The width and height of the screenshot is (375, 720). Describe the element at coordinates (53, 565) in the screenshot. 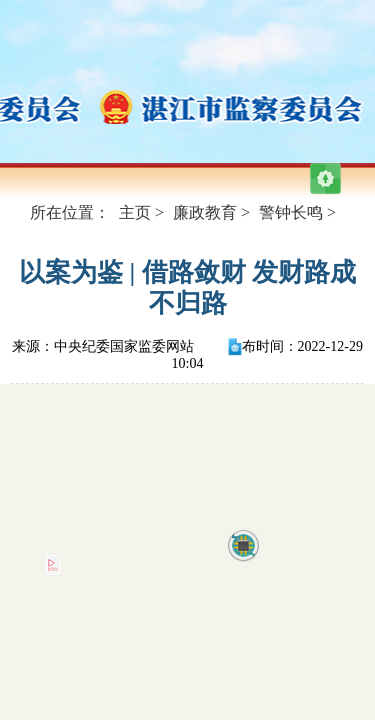

I see `open a playlist file` at that location.